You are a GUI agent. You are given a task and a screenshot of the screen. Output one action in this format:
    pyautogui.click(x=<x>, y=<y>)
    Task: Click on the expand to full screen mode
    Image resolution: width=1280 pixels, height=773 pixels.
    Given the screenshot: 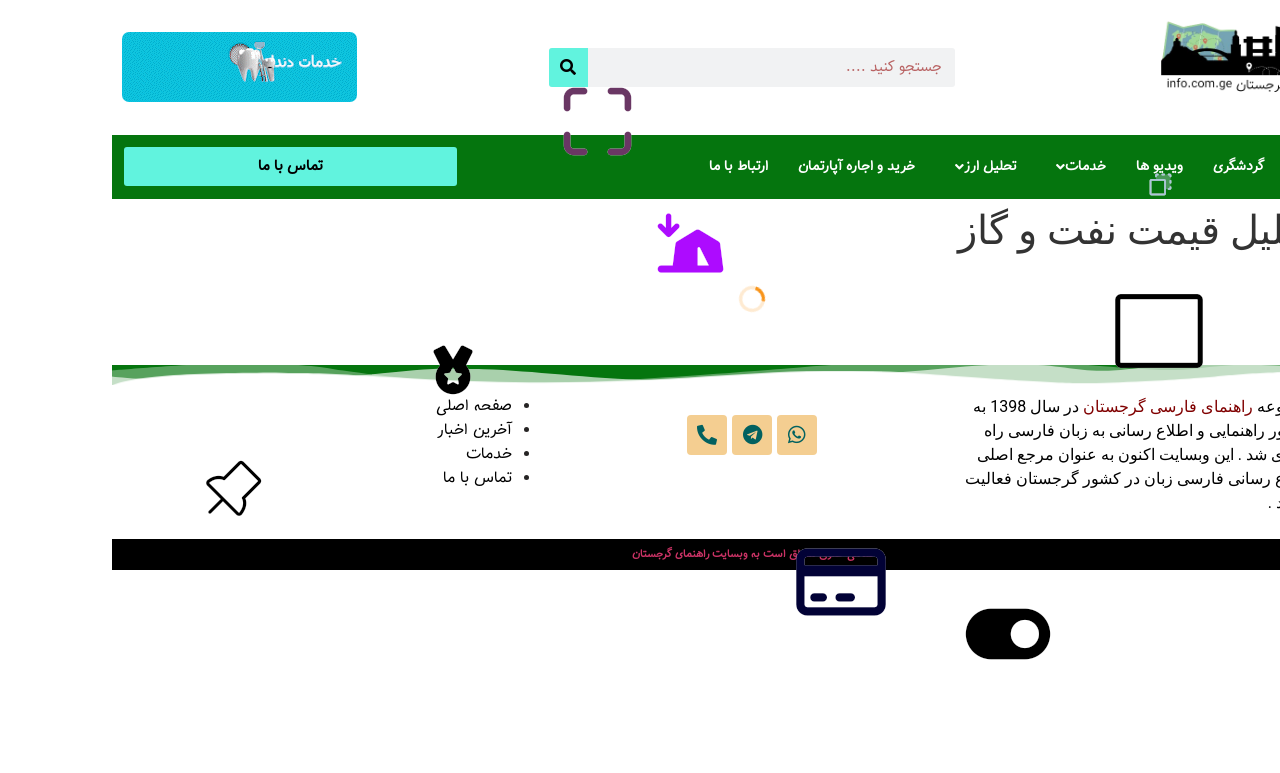 What is the action you would take?
    pyautogui.click(x=597, y=121)
    